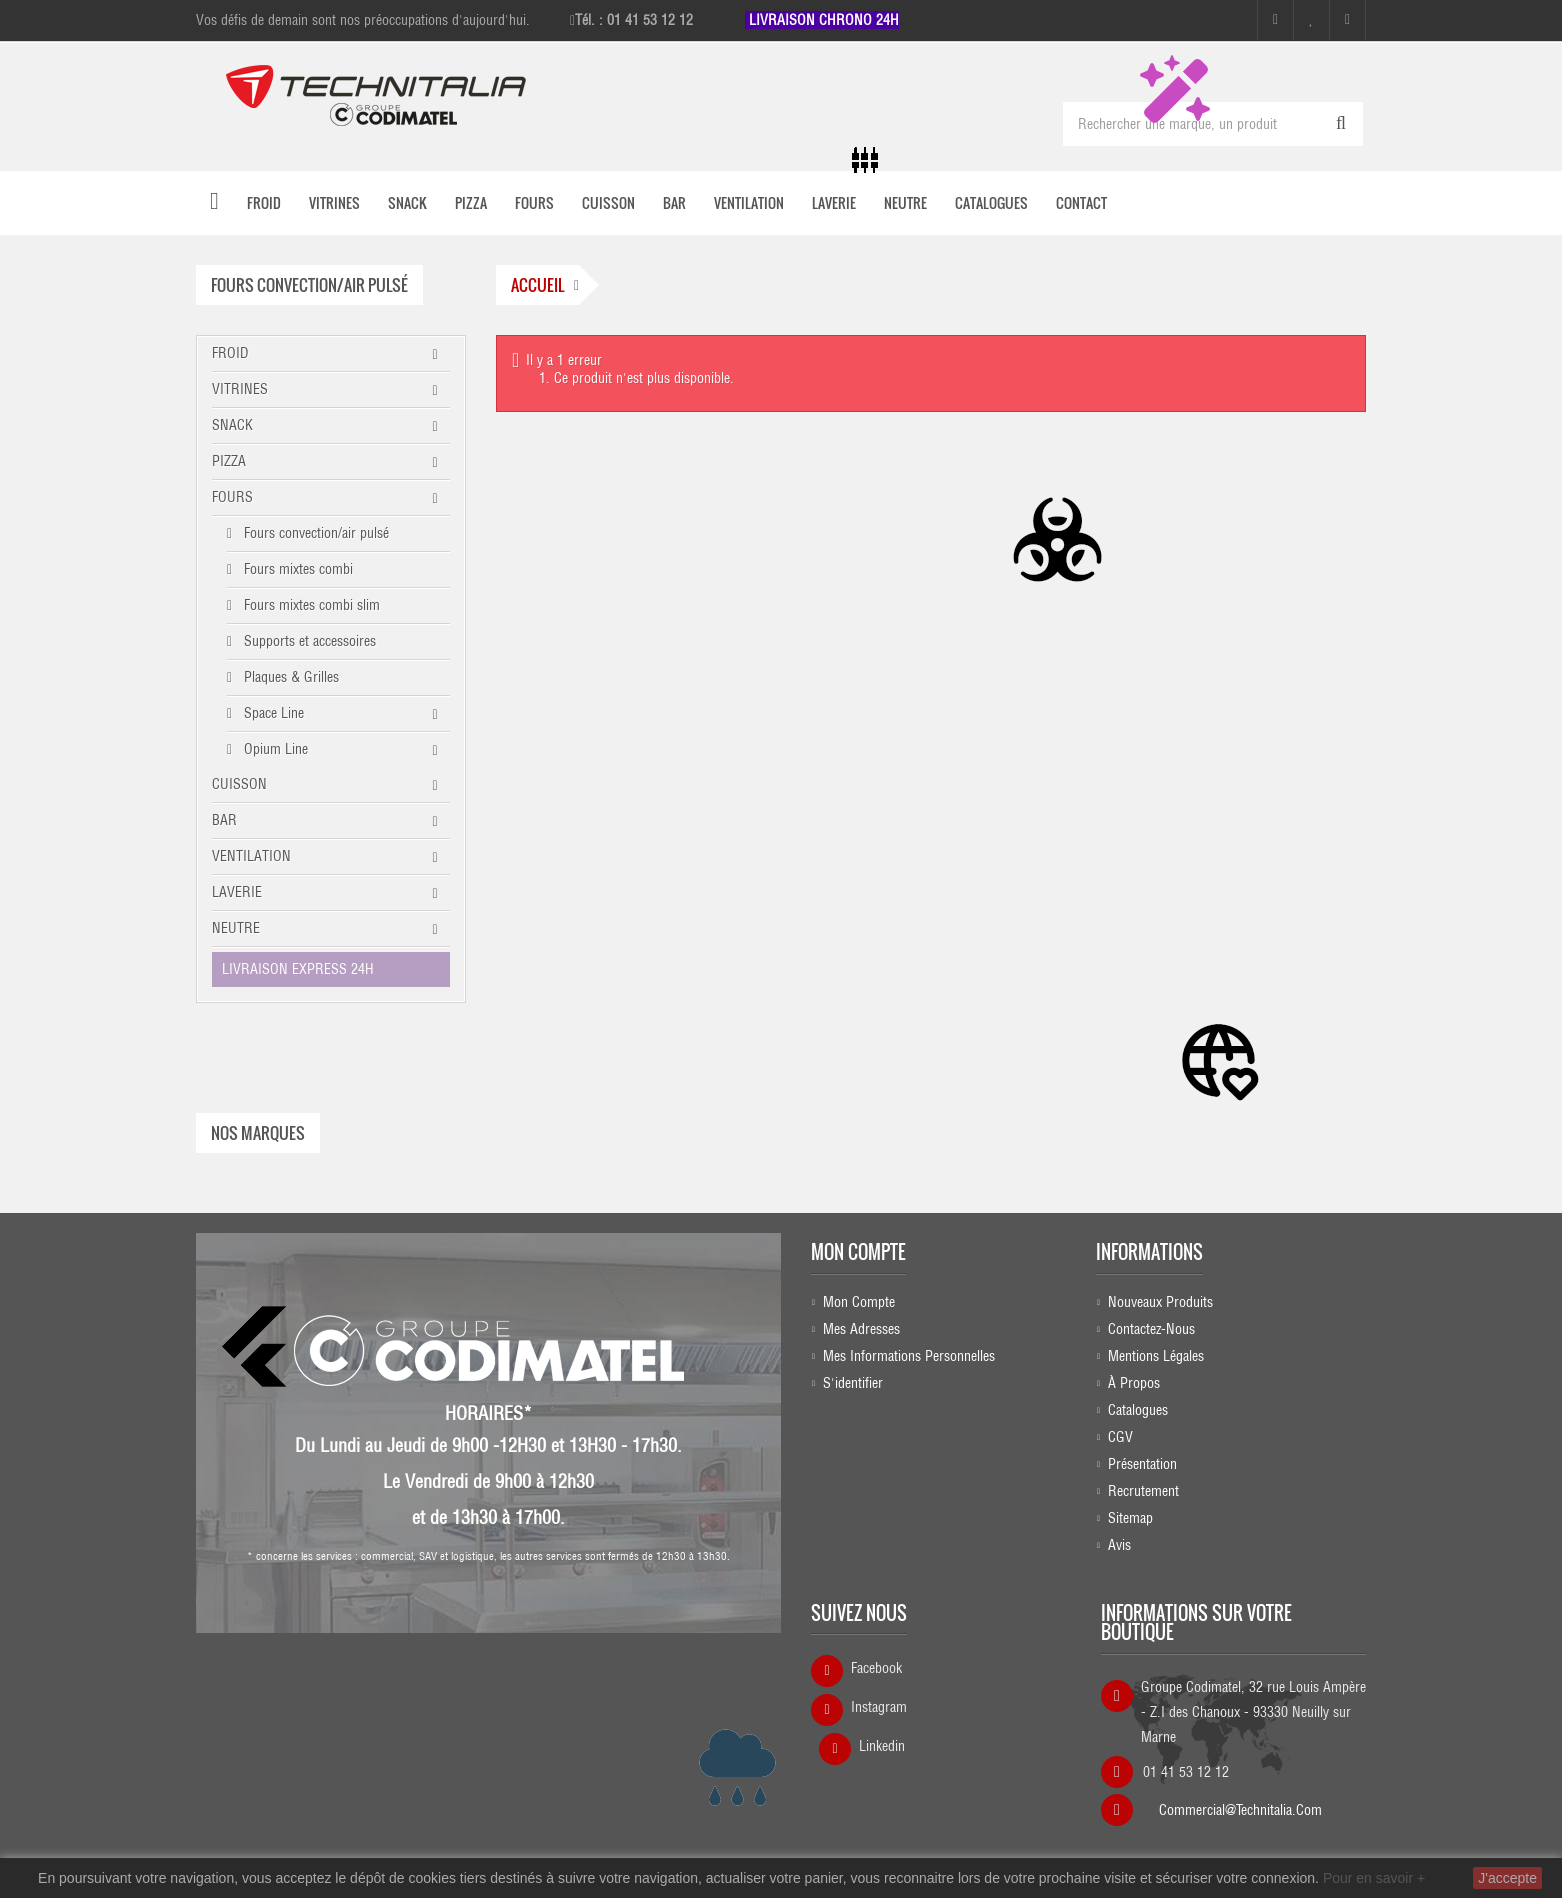  Describe the element at coordinates (1057, 539) in the screenshot. I see `indicates hazardous or dangerous content` at that location.